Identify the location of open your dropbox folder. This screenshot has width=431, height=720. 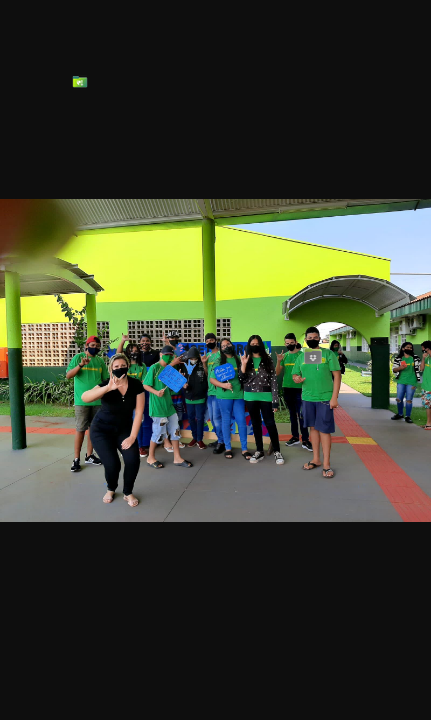
(313, 356).